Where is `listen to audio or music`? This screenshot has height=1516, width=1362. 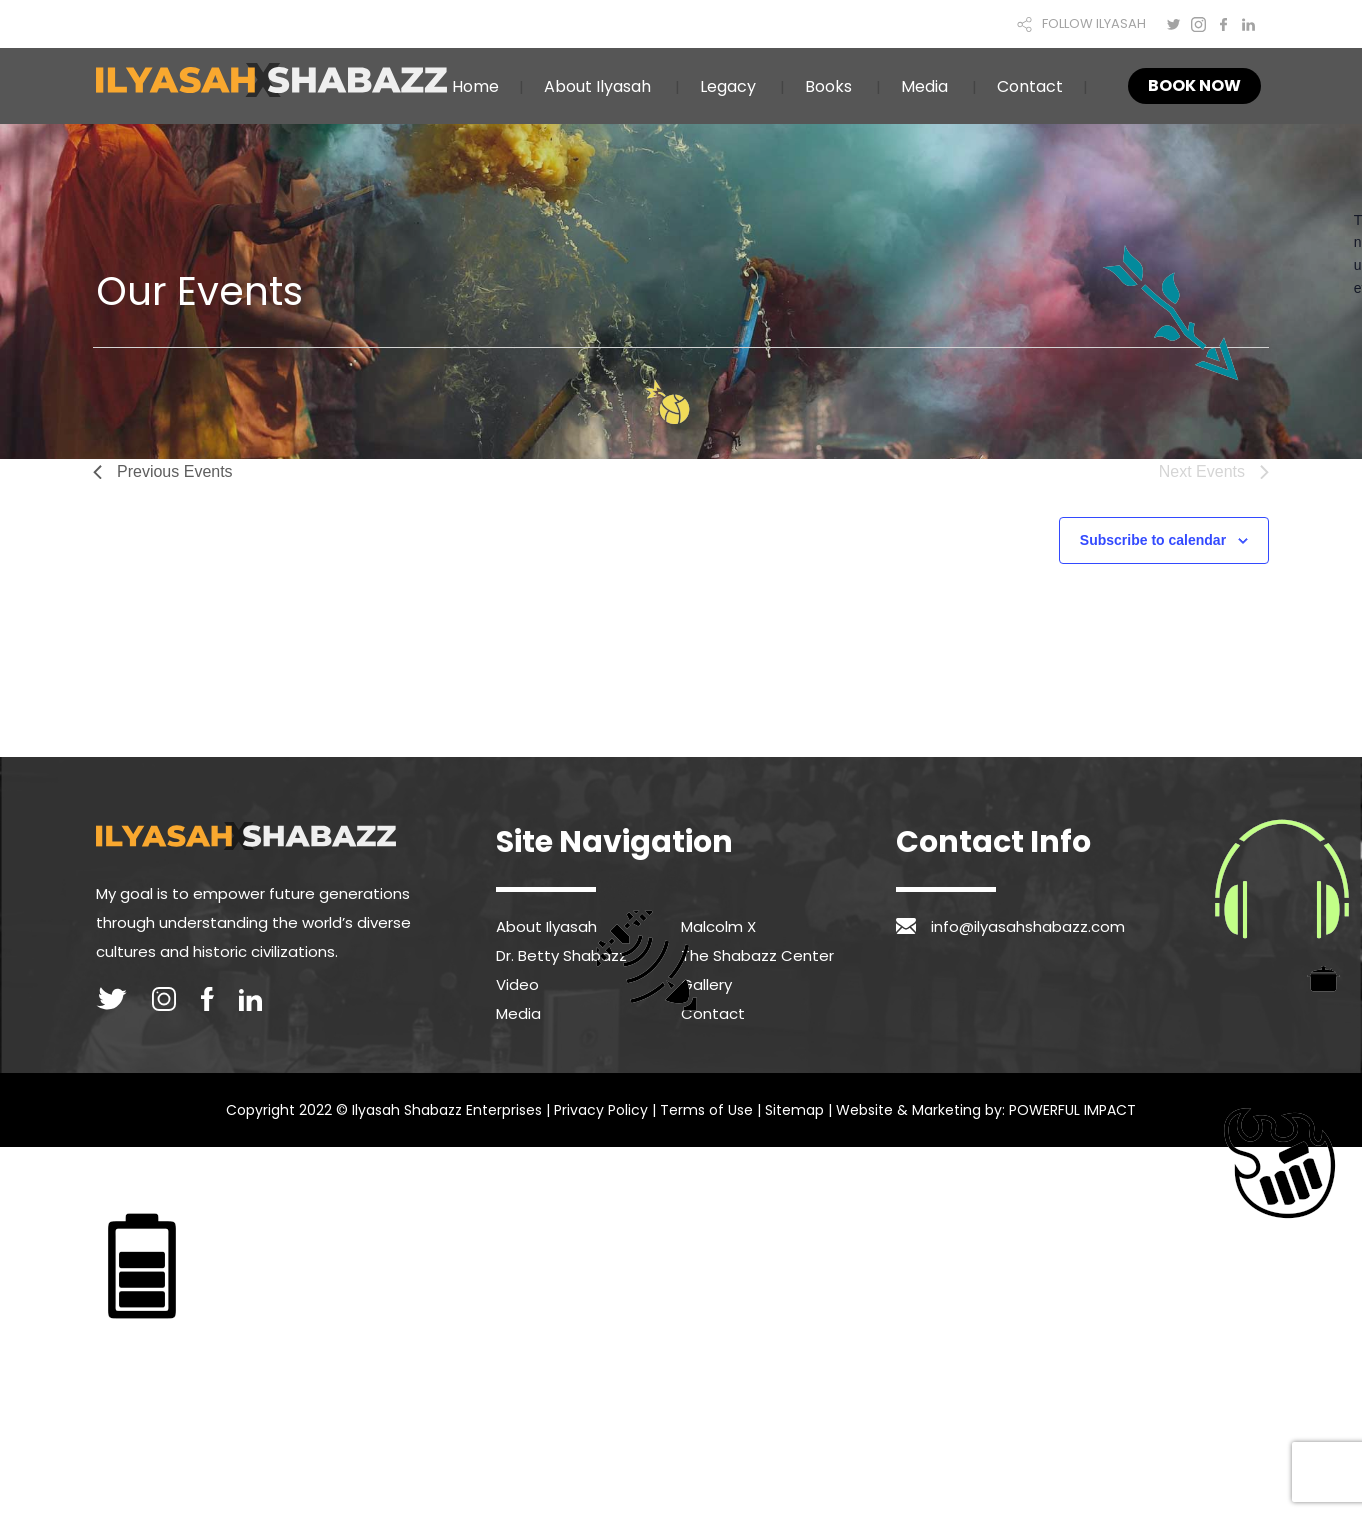 listen to audio or music is located at coordinates (1282, 879).